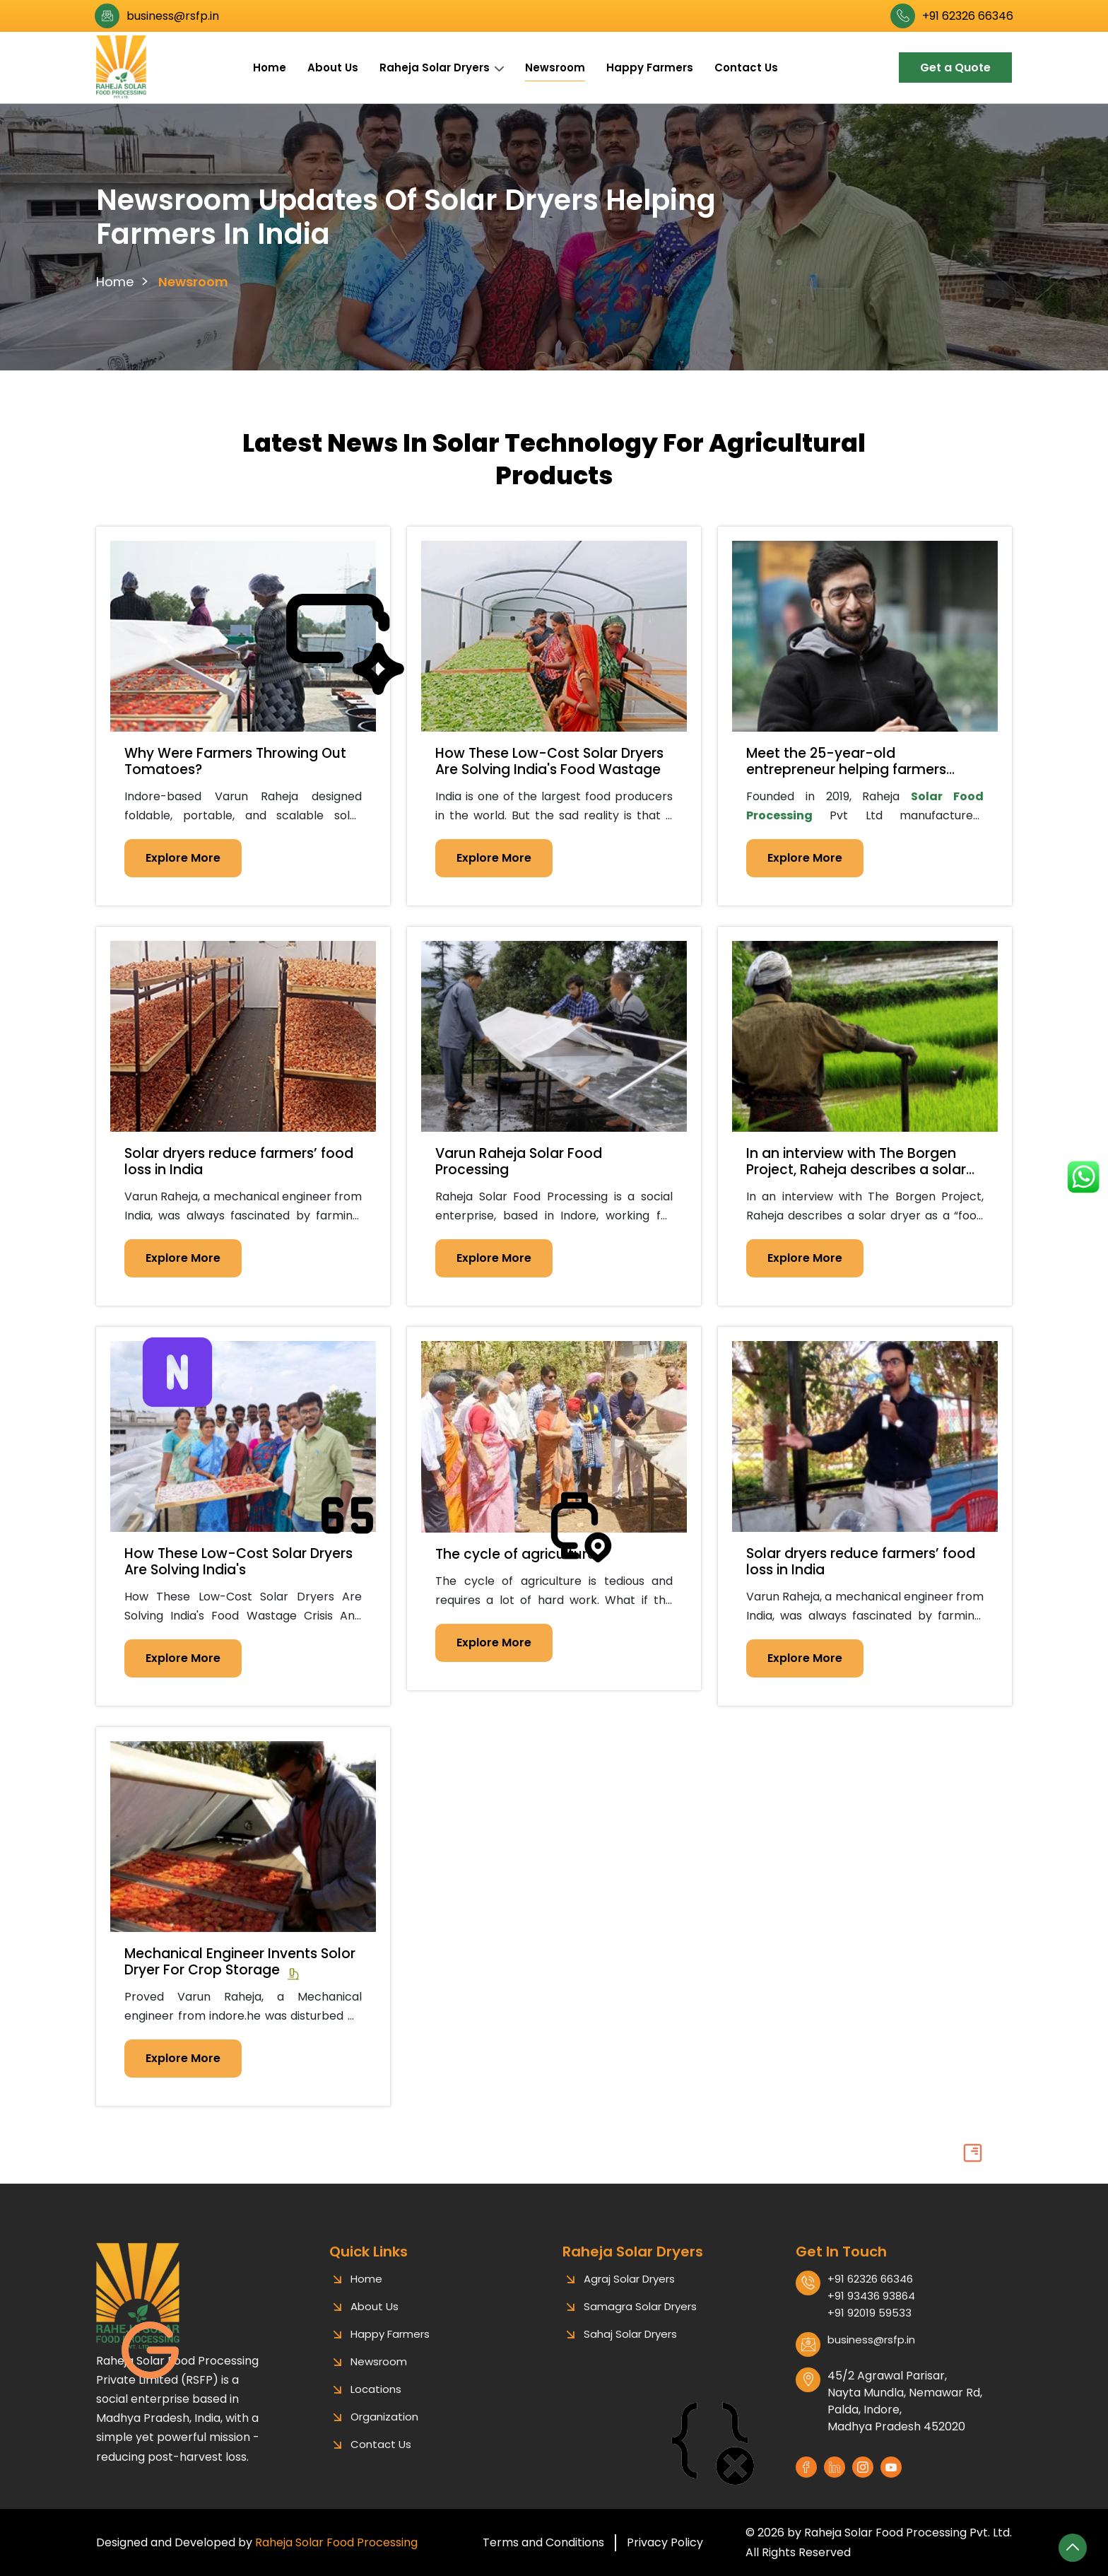 This screenshot has width=1108, height=2576. Describe the element at coordinates (177, 1372) in the screenshot. I see `indicates an item starting with the letter N` at that location.